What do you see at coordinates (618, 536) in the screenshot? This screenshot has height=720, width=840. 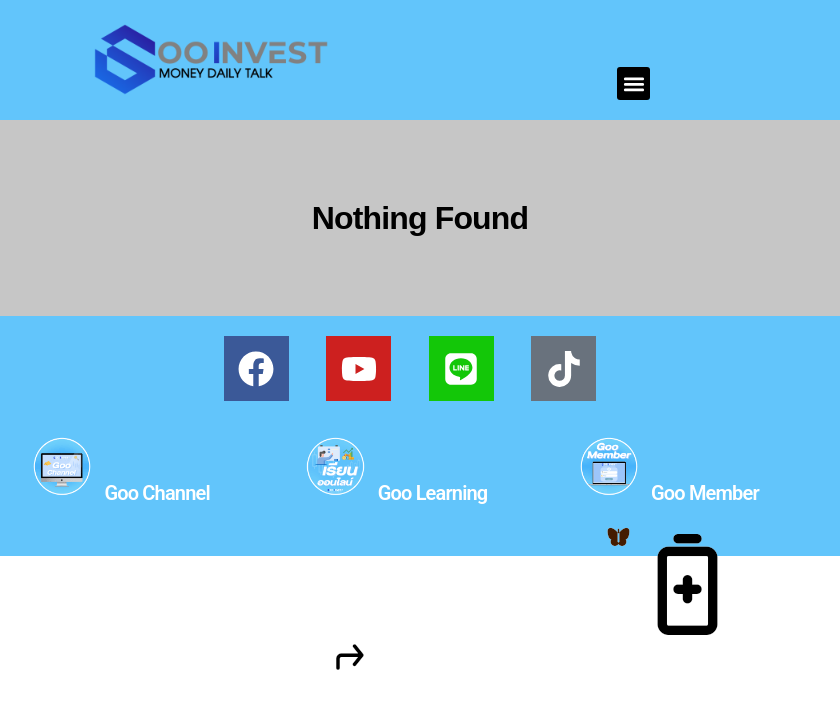 I see `decorative nature or wildlife category indicator` at bounding box center [618, 536].